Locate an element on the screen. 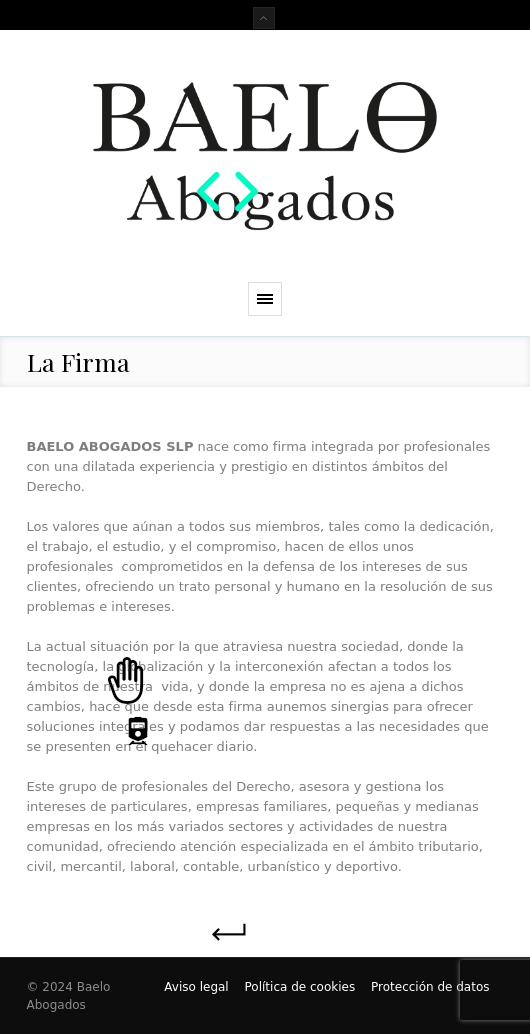  stop or halt an action is located at coordinates (125, 680).